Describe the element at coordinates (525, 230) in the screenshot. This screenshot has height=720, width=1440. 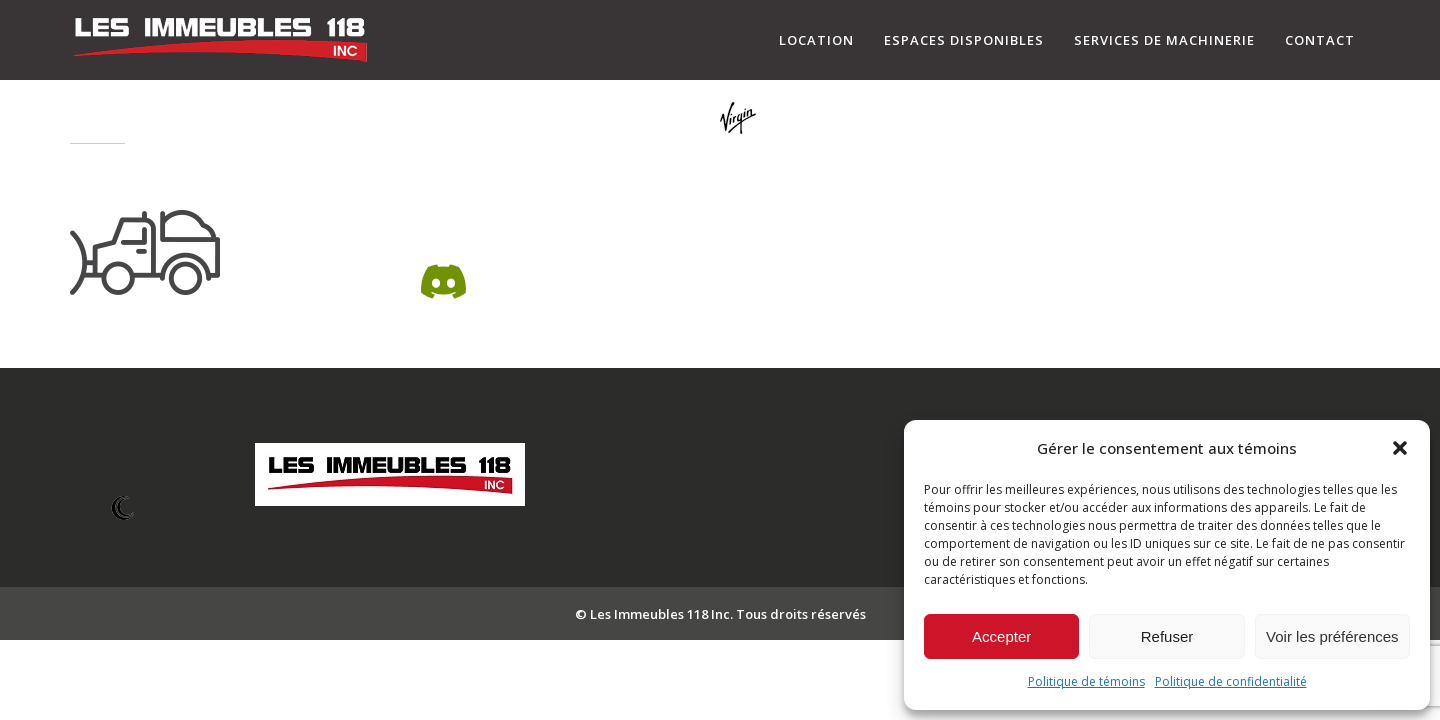
I see `access work or business documents` at that location.